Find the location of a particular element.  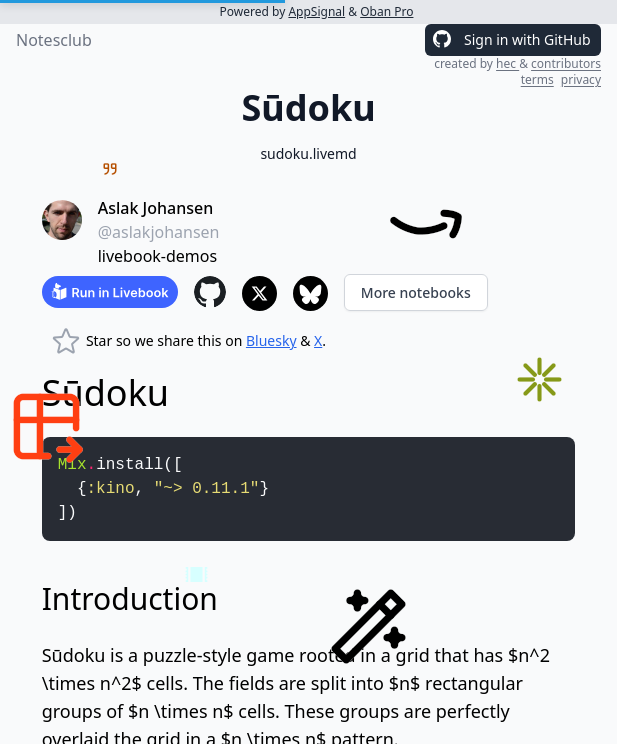

apply magic or auto-enhance effects is located at coordinates (368, 626).